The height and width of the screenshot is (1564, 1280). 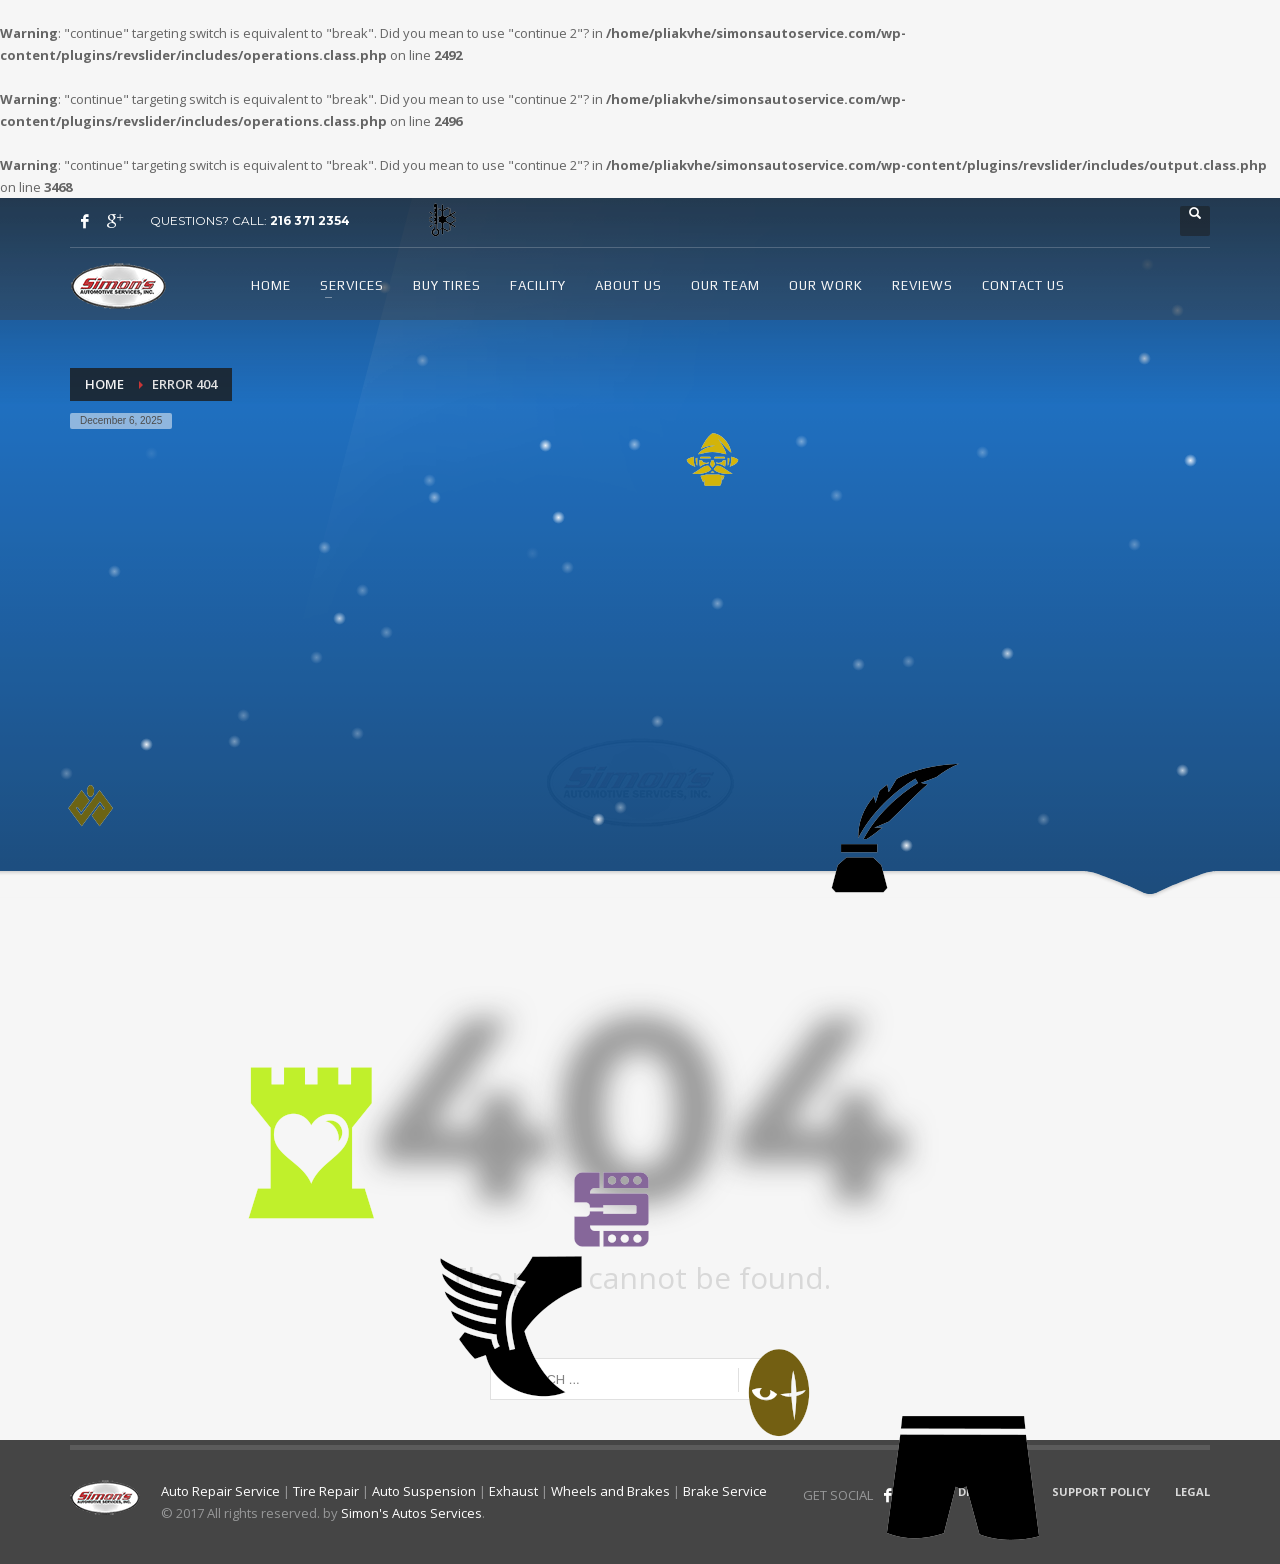 What do you see at coordinates (611, 1209) in the screenshot?
I see `connect or link two components together` at bounding box center [611, 1209].